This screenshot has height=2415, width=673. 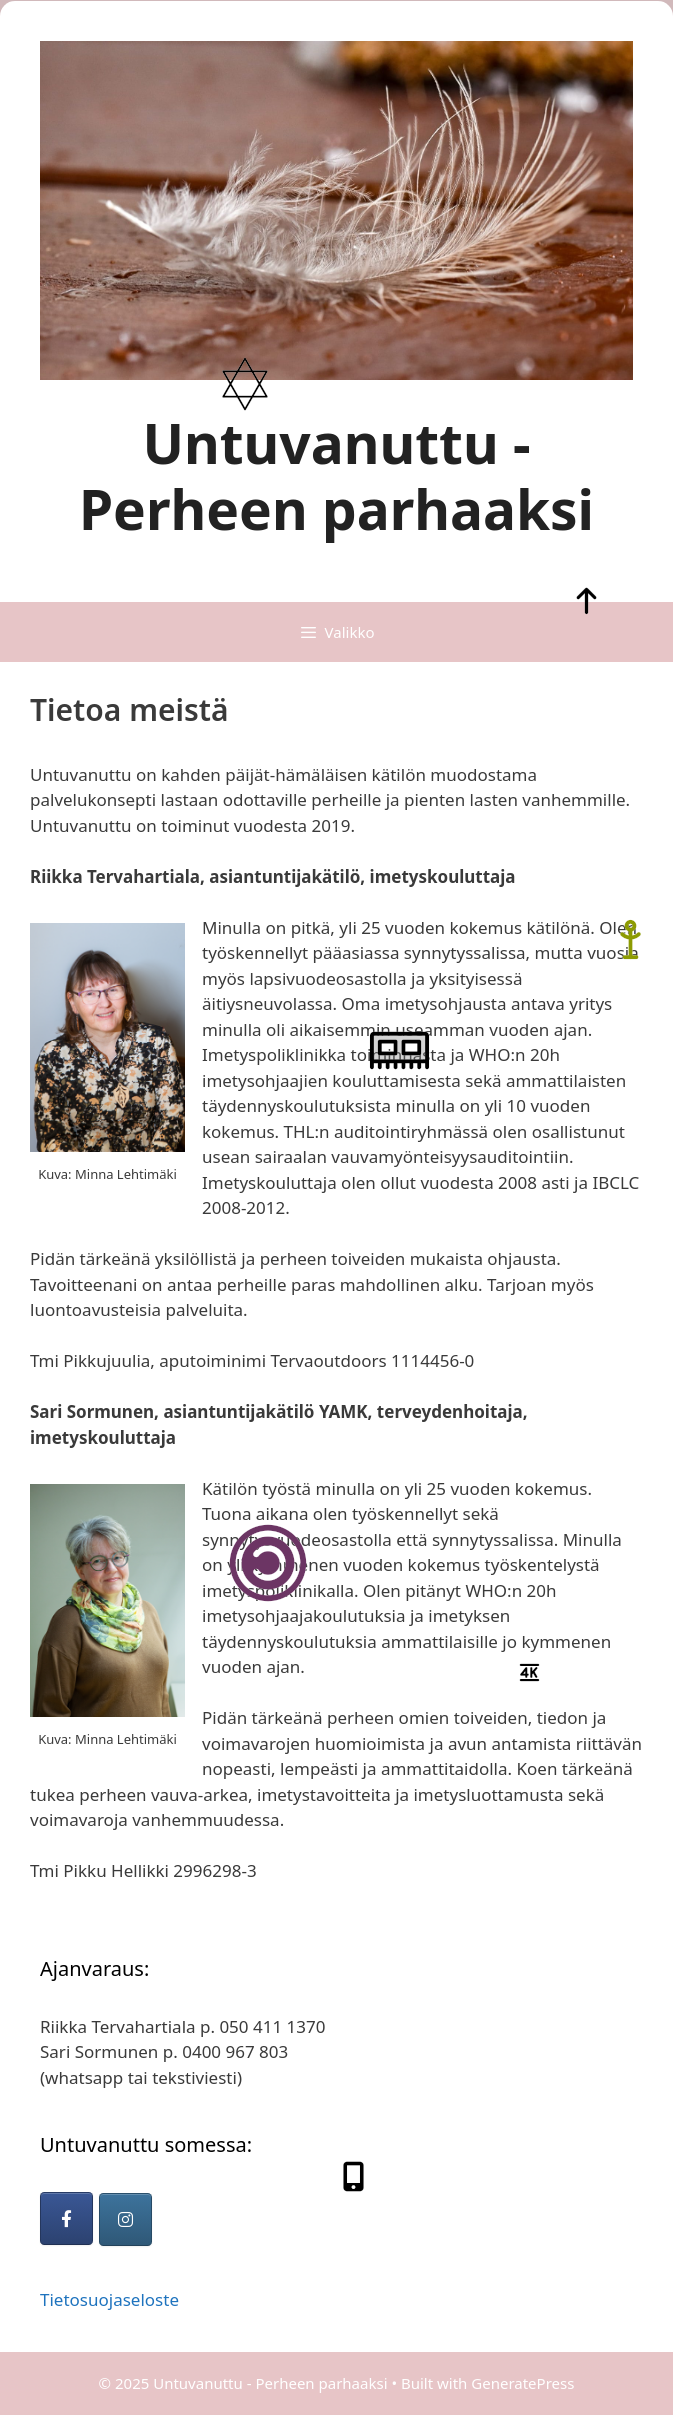 I want to click on view system memory or RAM usage, so click(x=399, y=1049).